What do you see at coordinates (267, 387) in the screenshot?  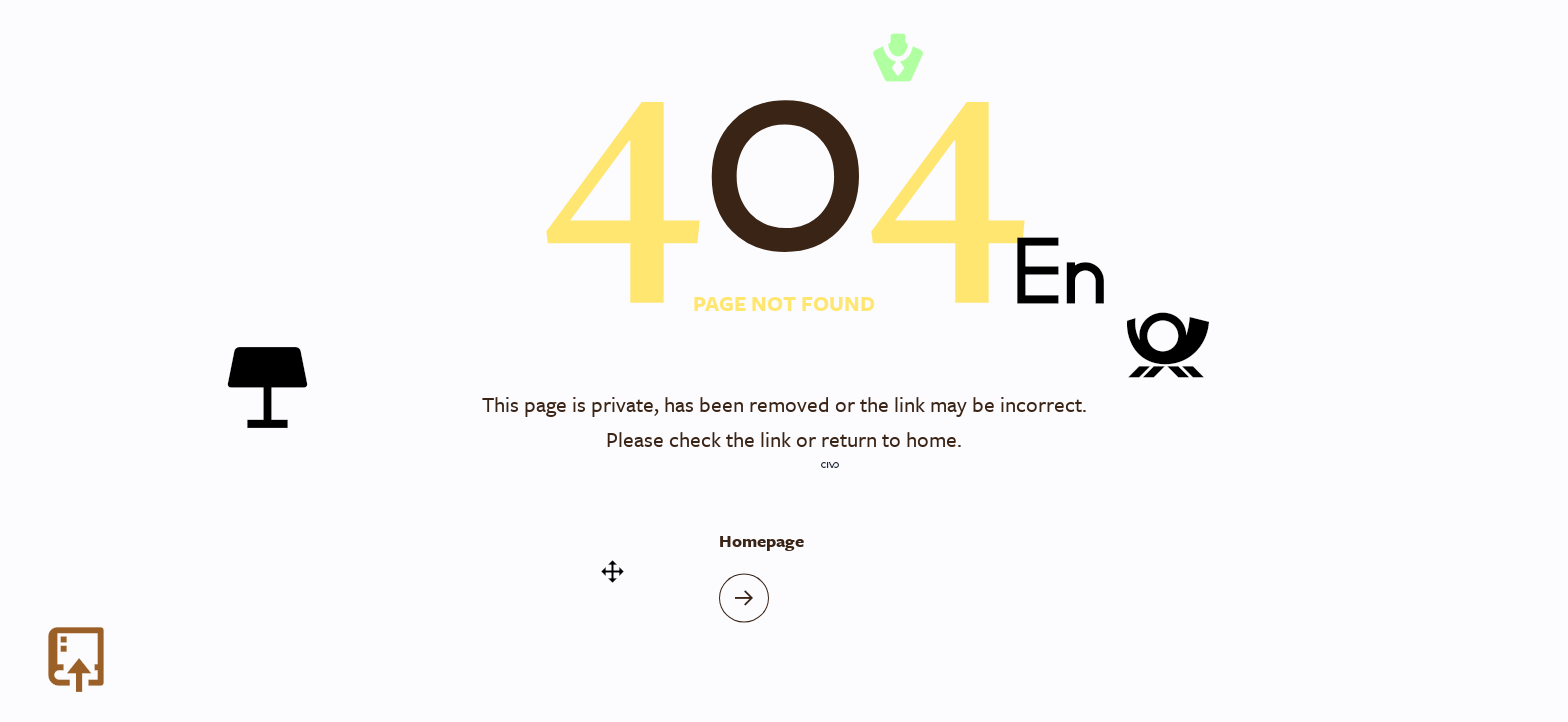 I see `open keynote presentation app` at bounding box center [267, 387].